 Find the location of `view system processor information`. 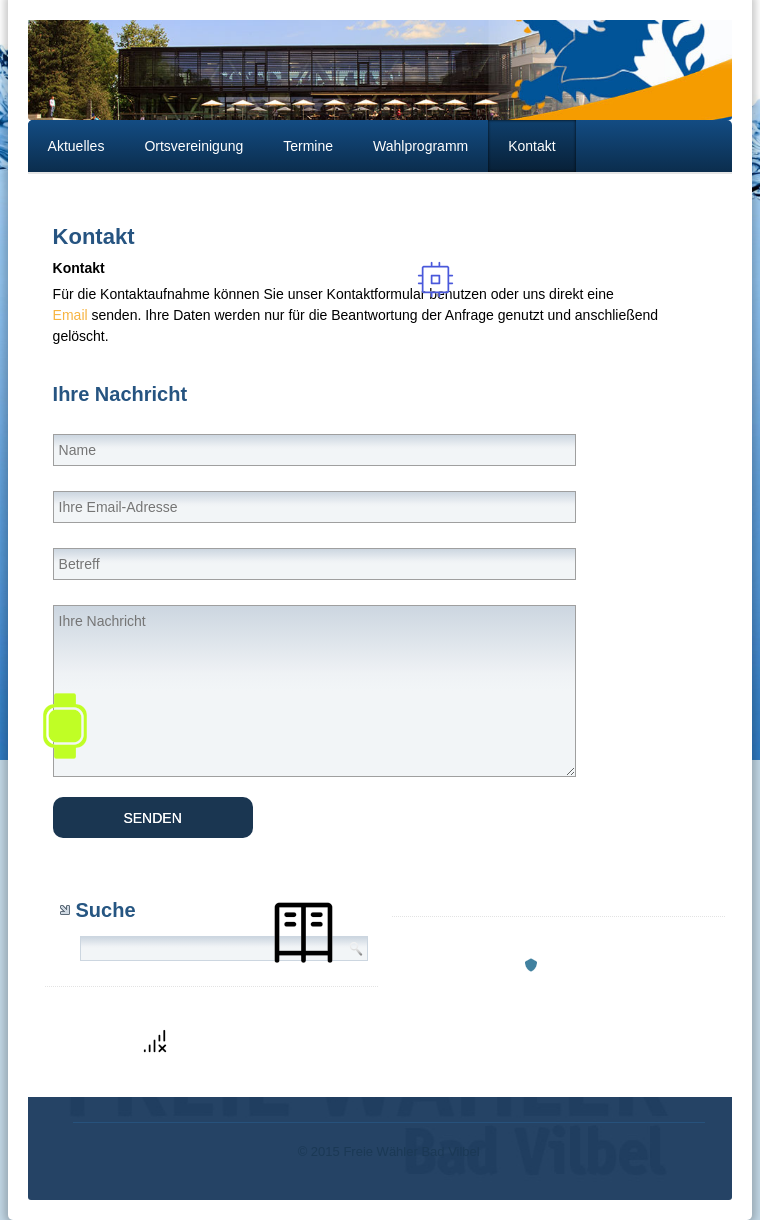

view system processor information is located at coordinates (435, 279).